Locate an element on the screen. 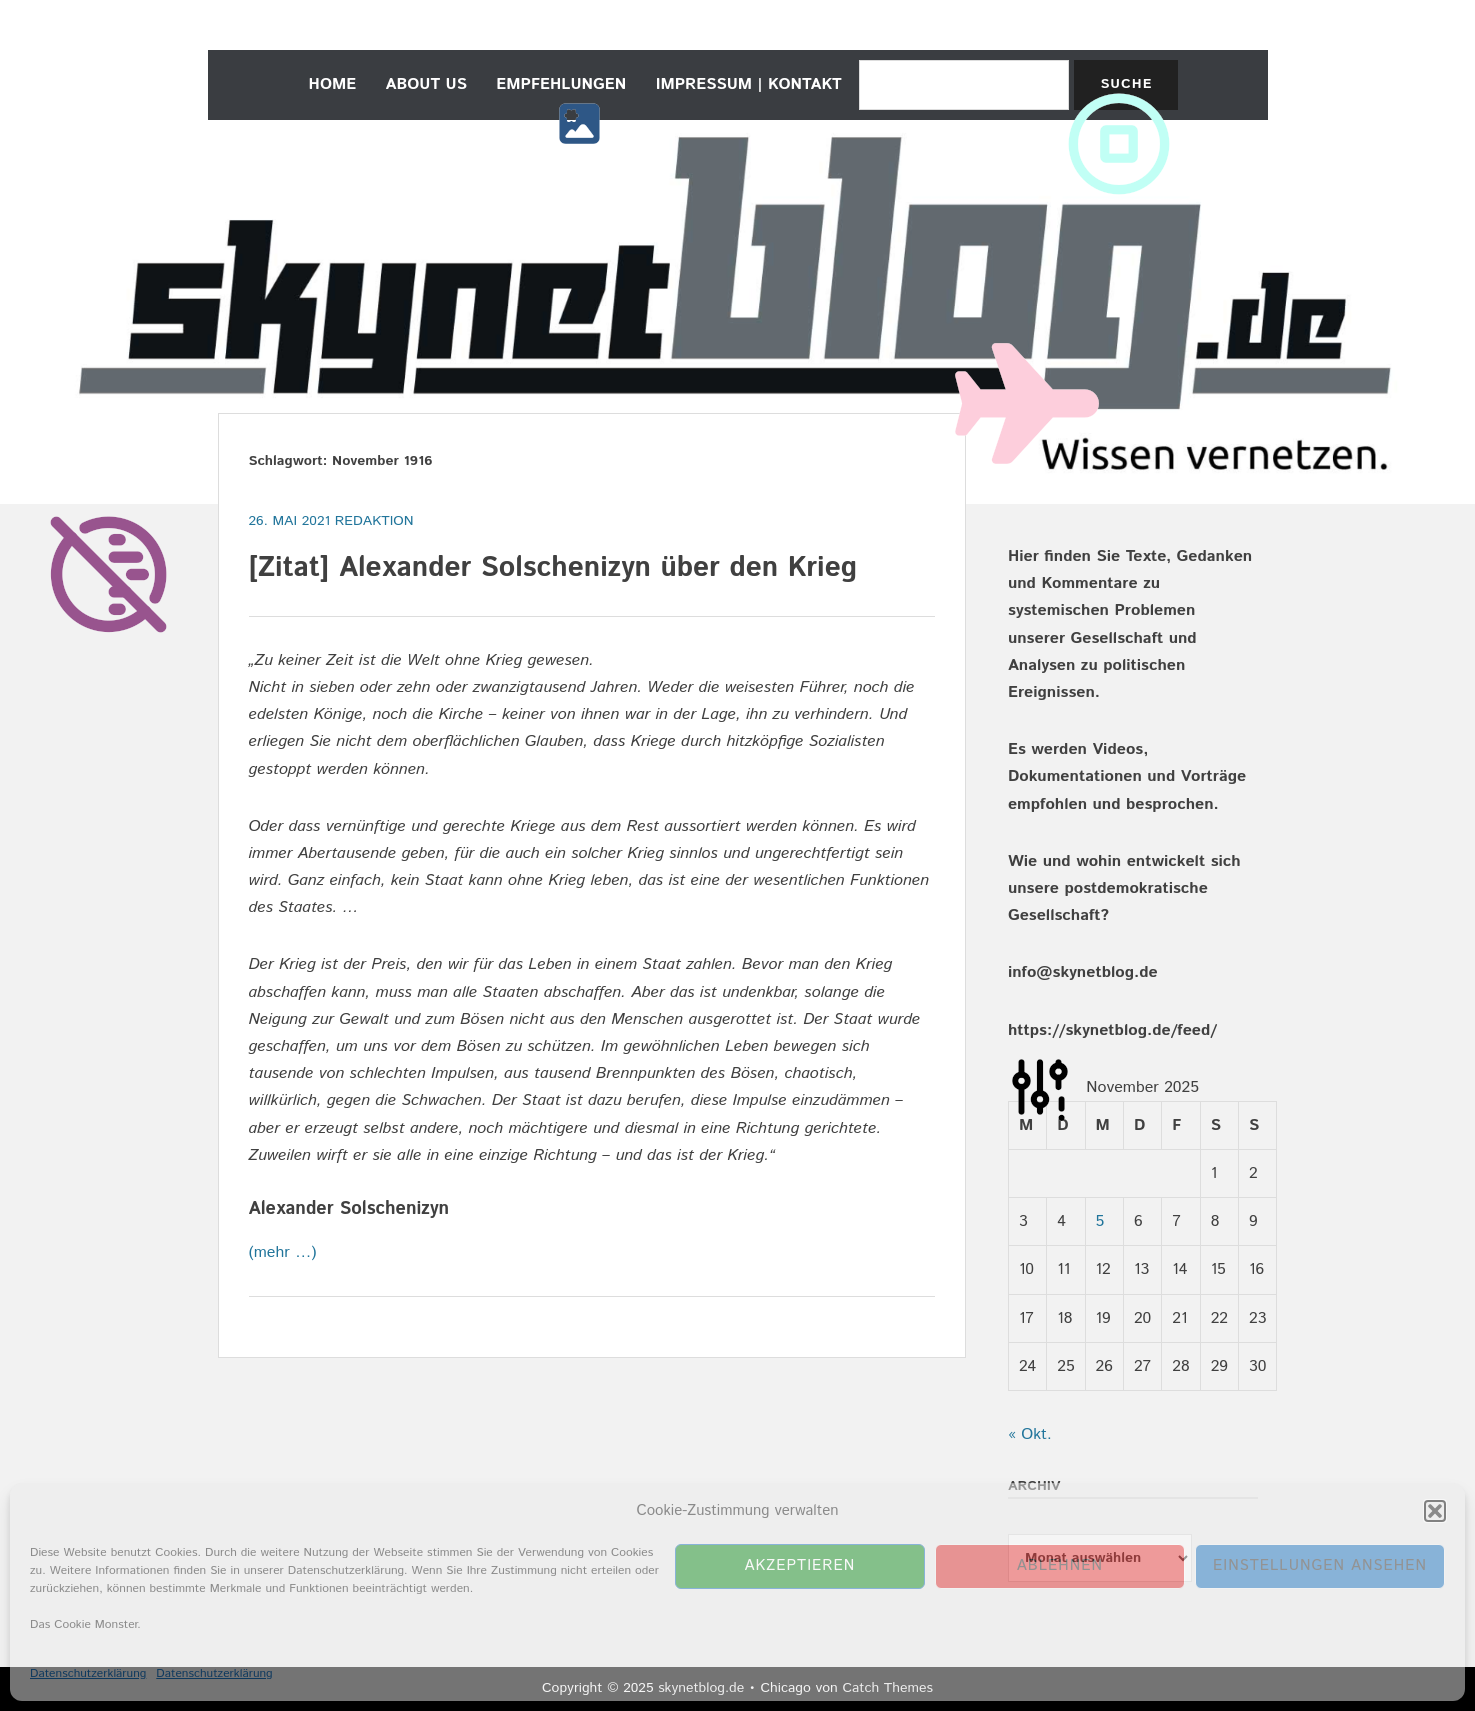  disable shadow effects is located at coordinates (108, 574).